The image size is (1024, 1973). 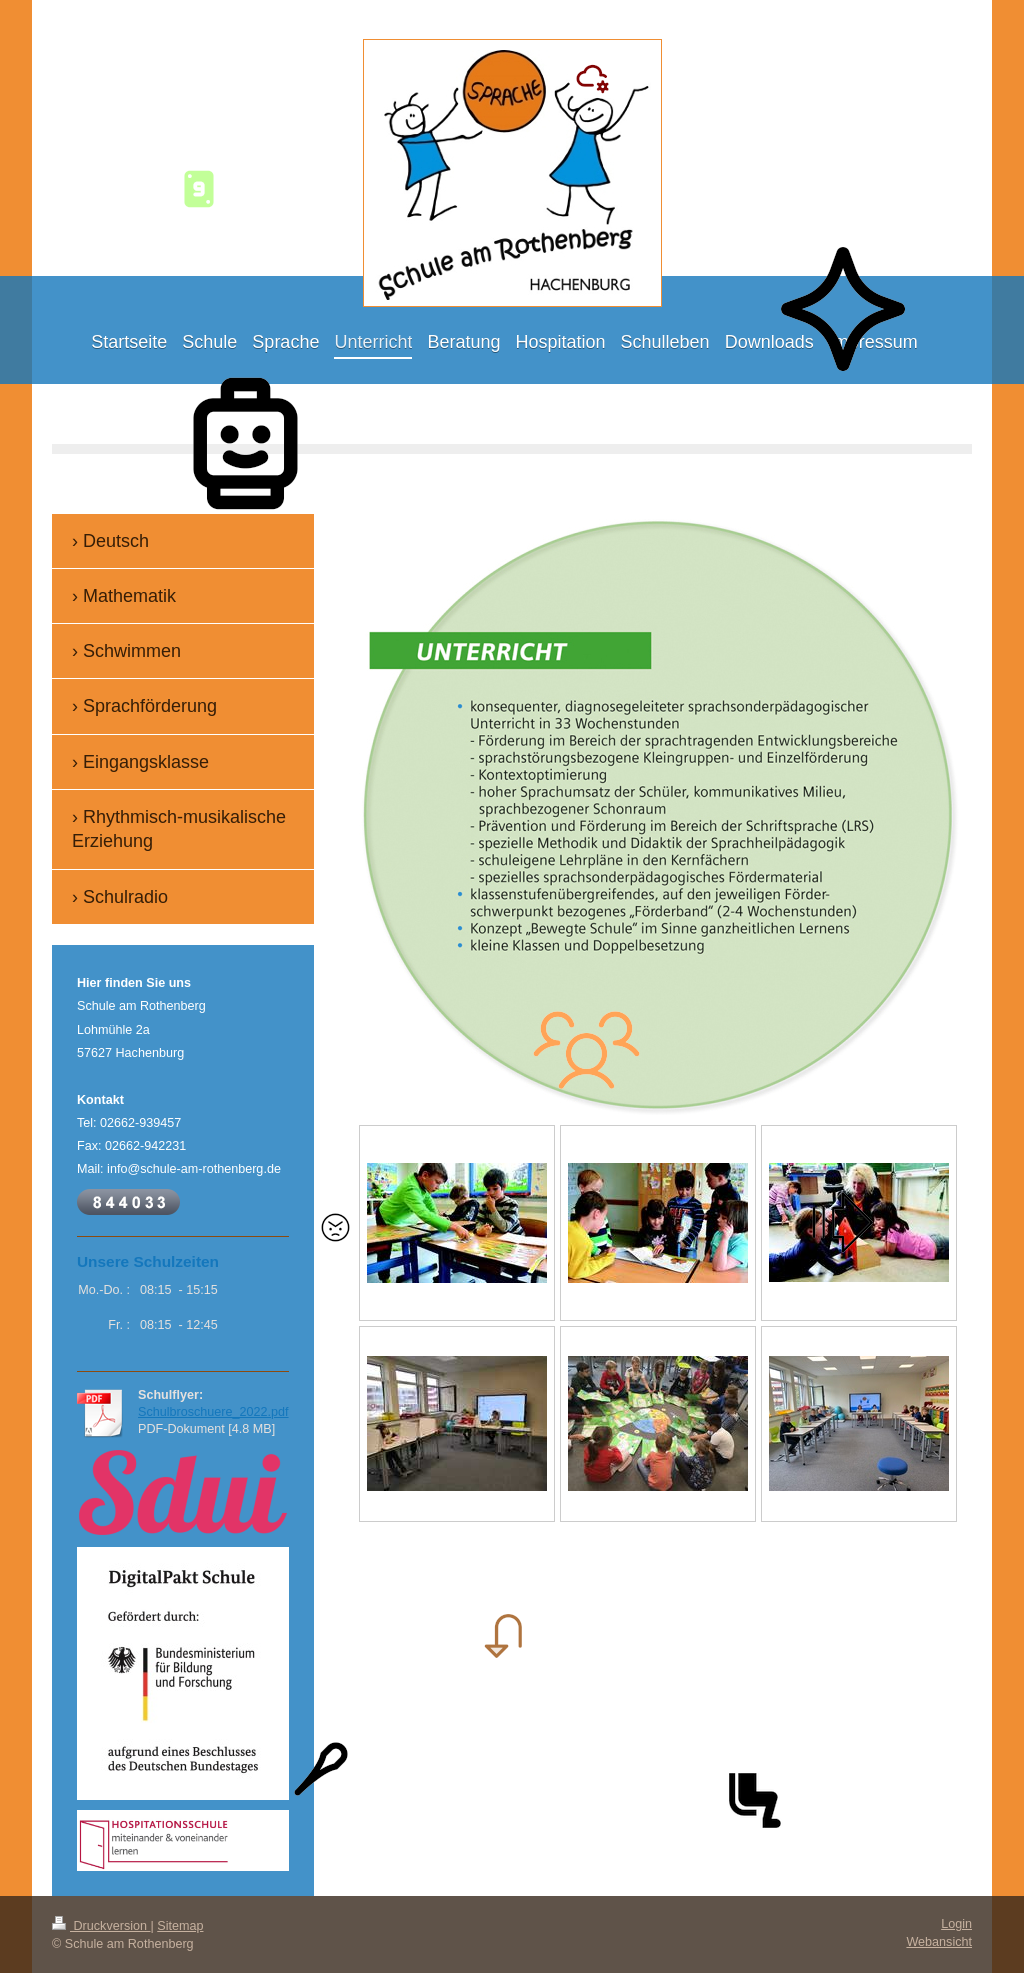 What do you see at coordinates (756, 1800) in the screenshot?
I see `indicates reduced legroom seating option` at bounding box center [756, 1800].